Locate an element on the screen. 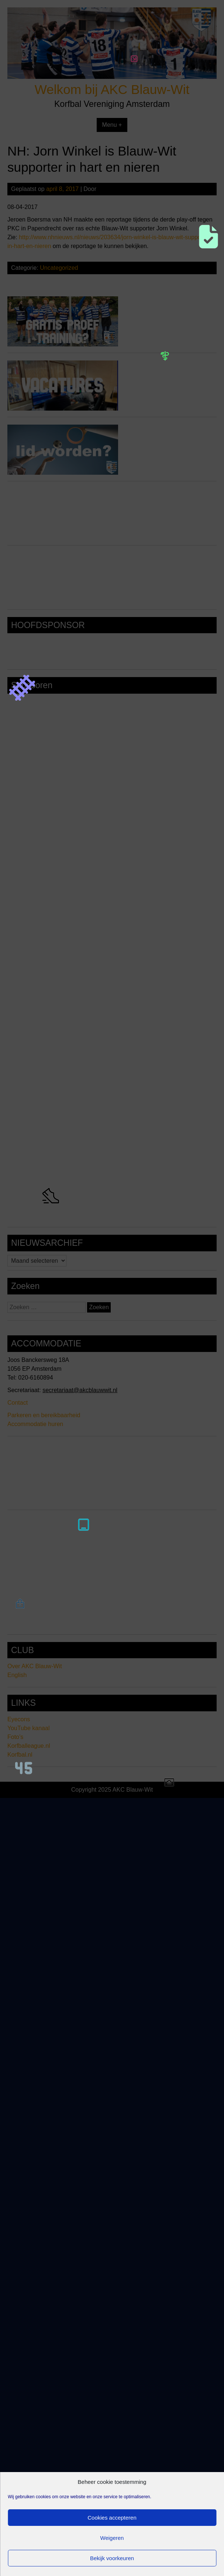 Image resolution: width=224 pixels, height=2576 pixels. file successfully uploaded or saved is located at coordinates (209, 237).